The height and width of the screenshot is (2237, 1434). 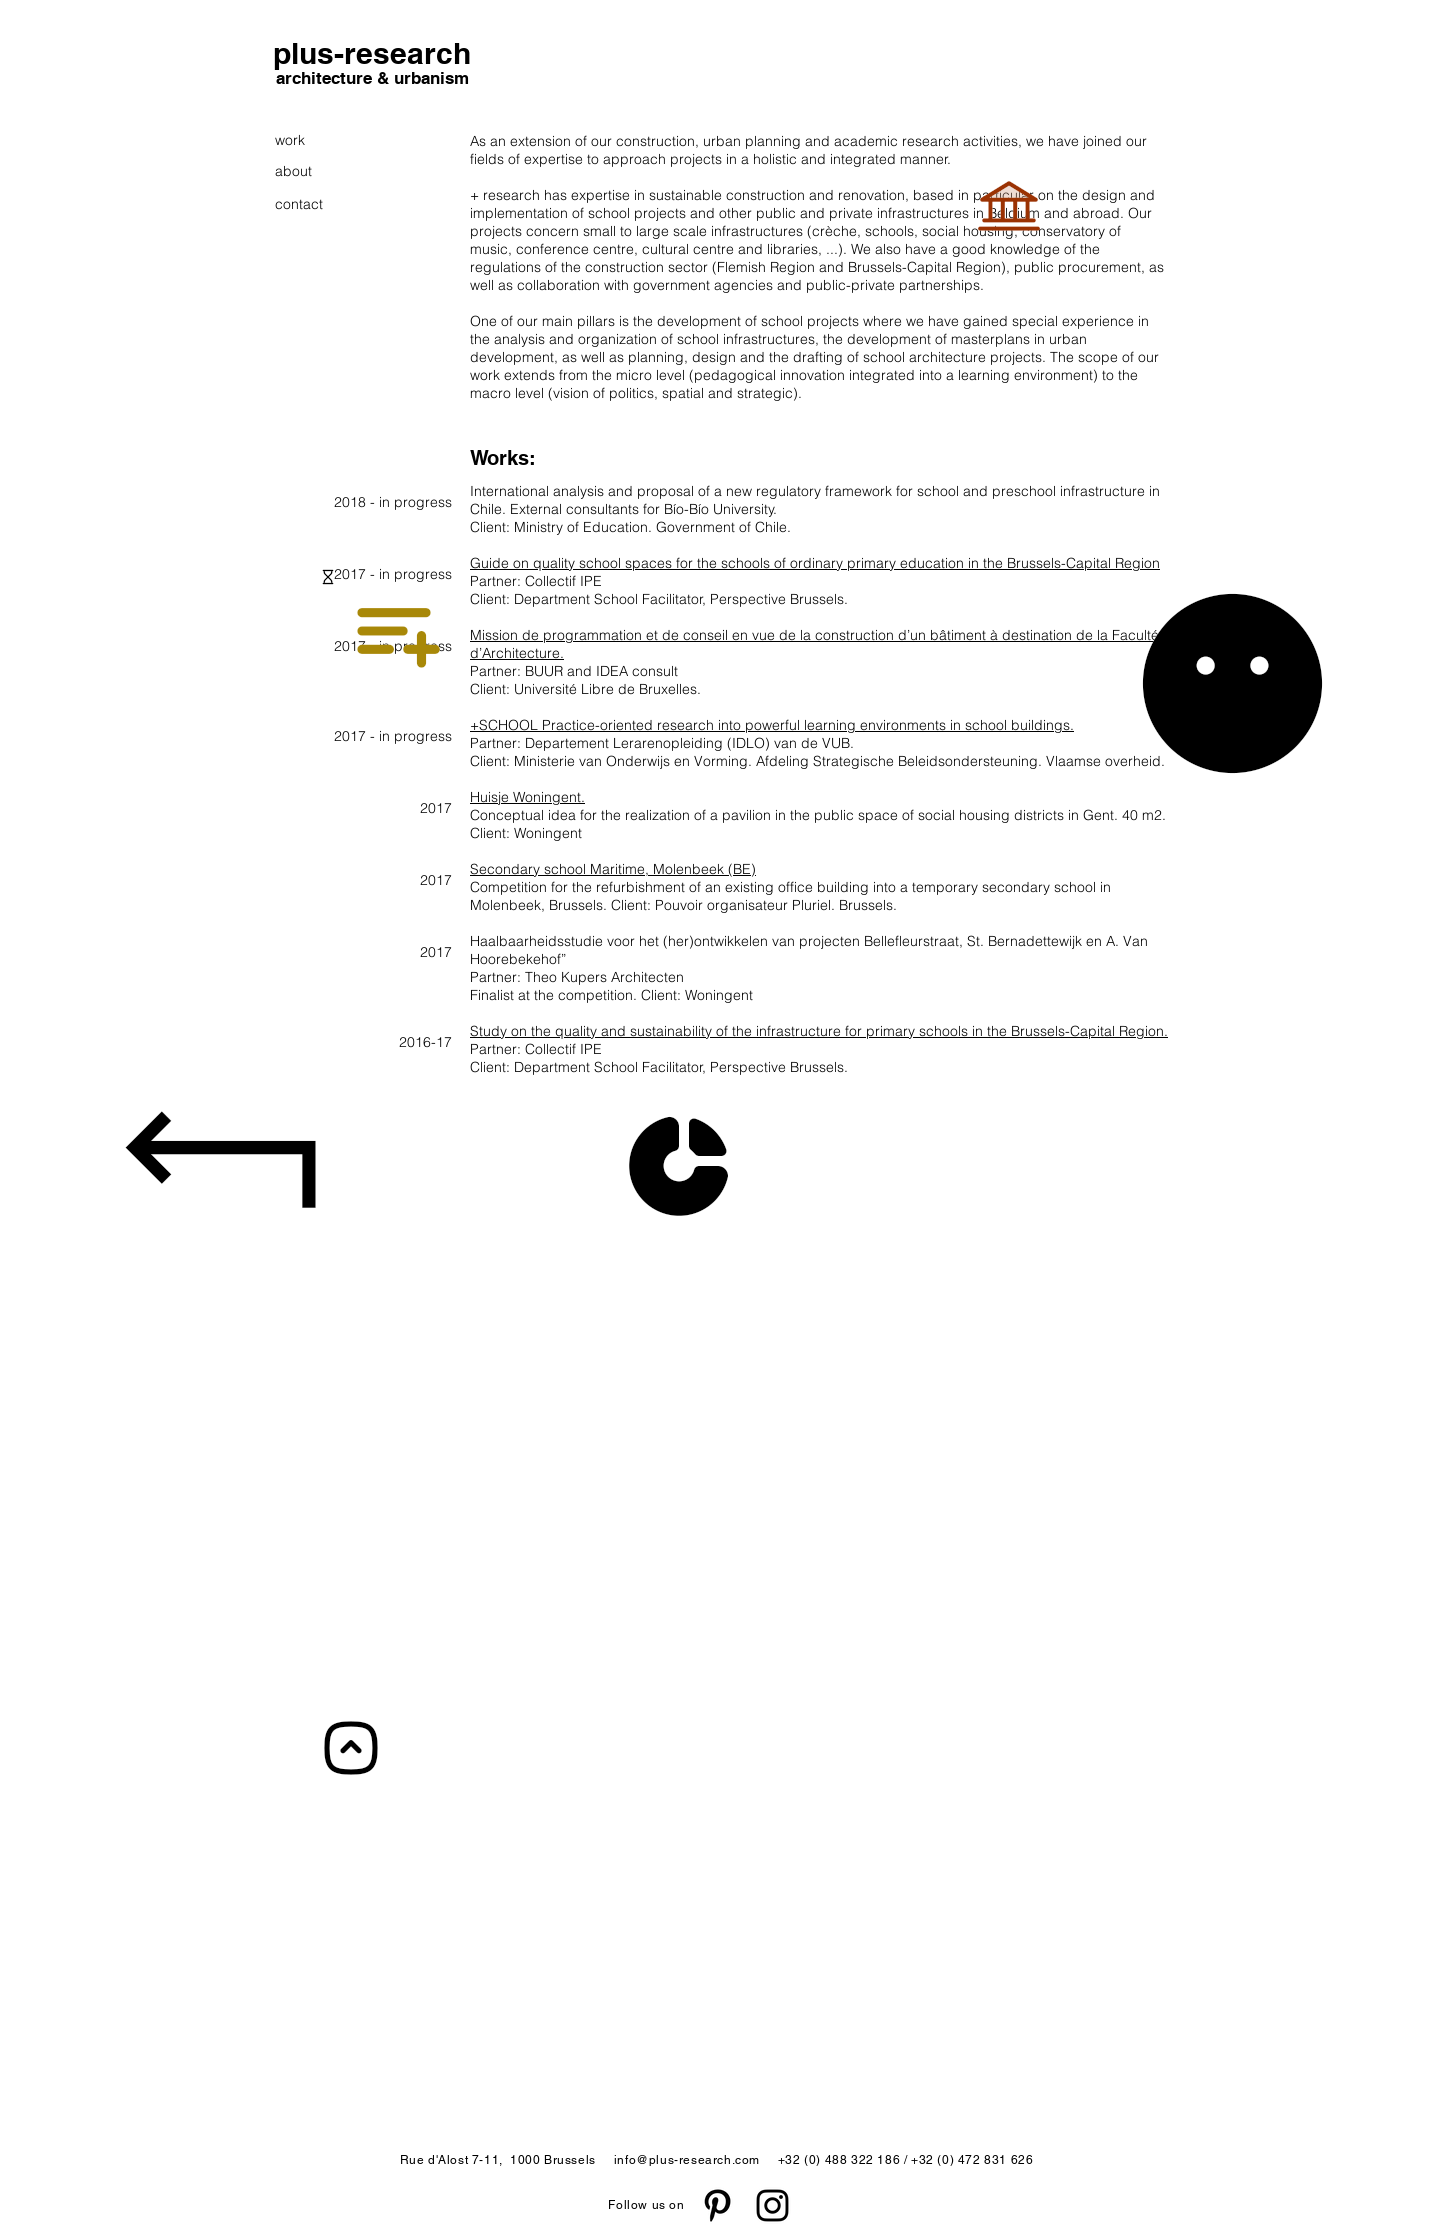 I want to click on indicates loading or processing in progress, so click(x=328, y=577).